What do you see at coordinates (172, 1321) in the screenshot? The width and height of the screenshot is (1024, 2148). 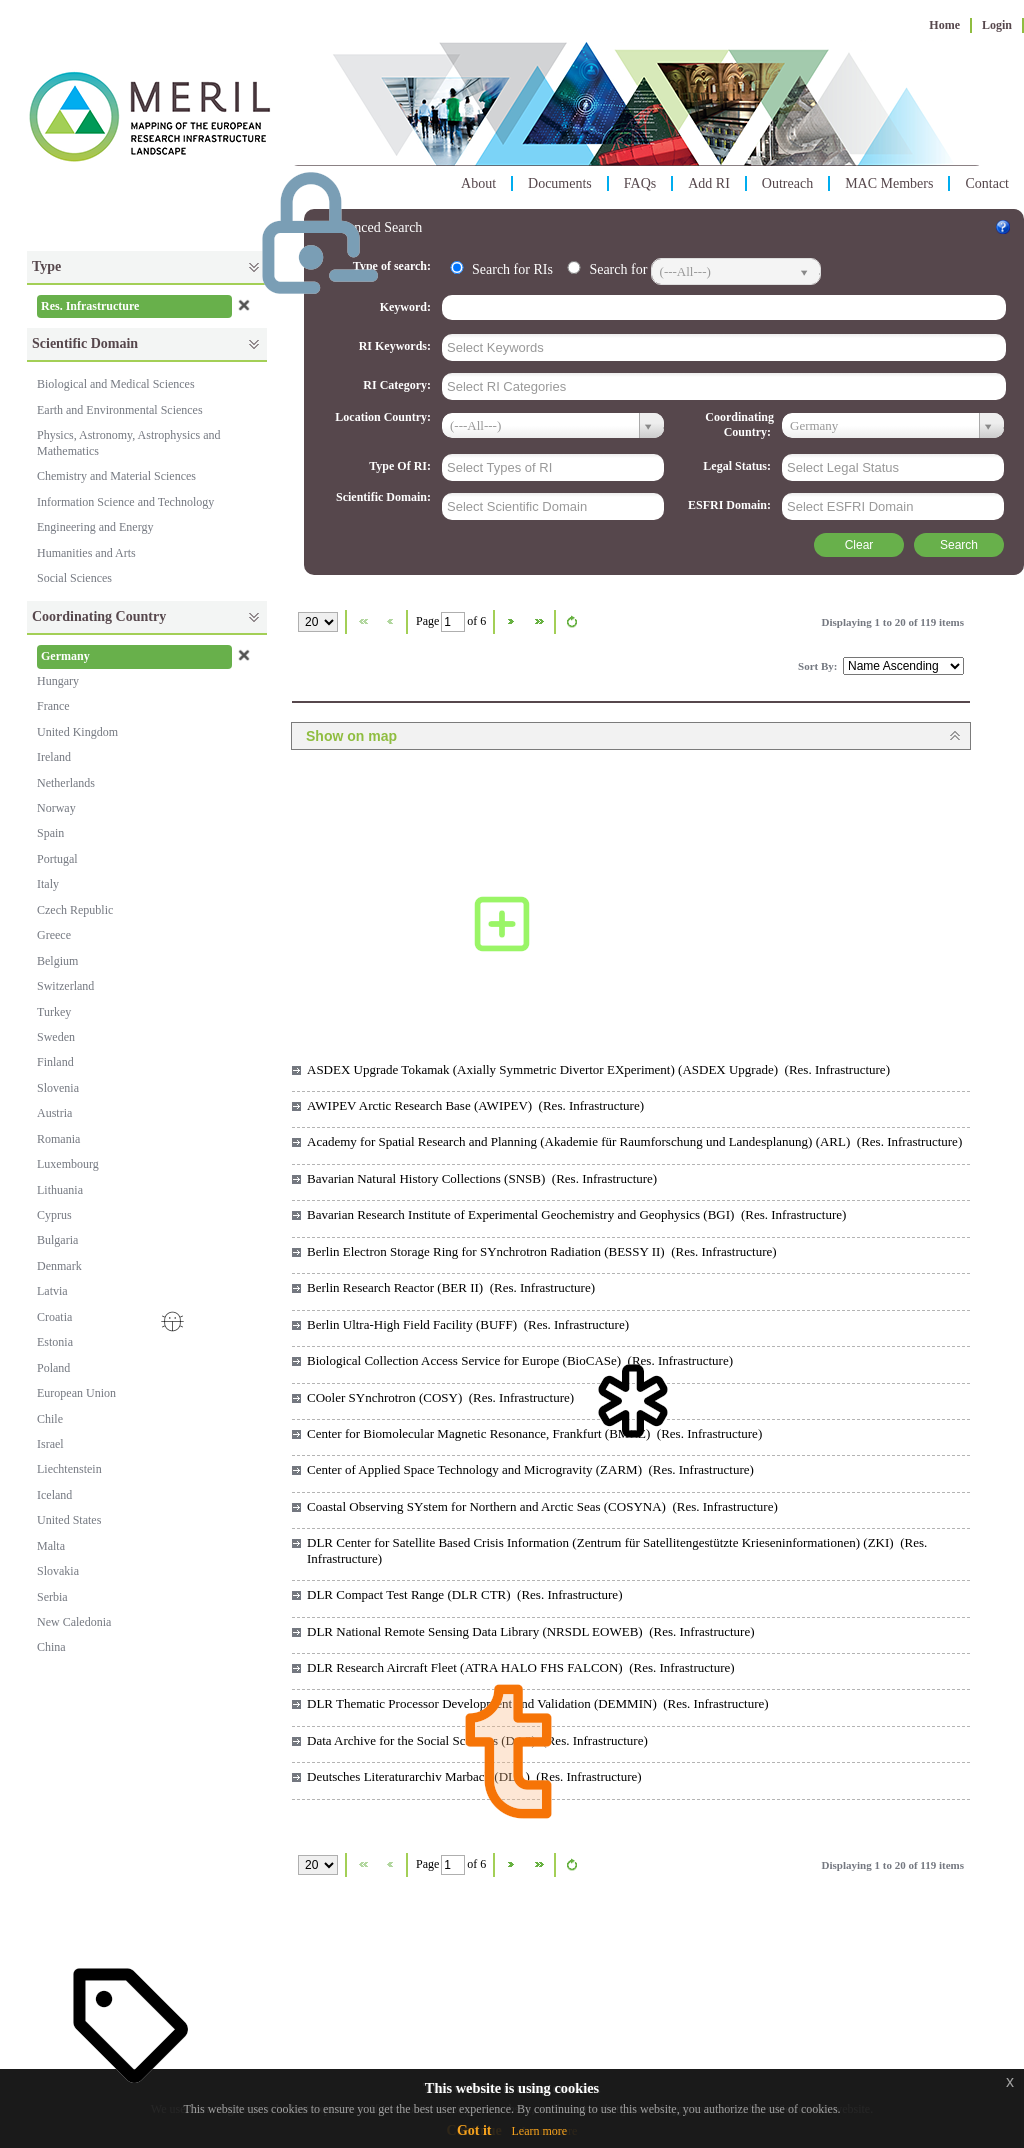 I see `report a bug or issue` at bounding box center [172, 1321].